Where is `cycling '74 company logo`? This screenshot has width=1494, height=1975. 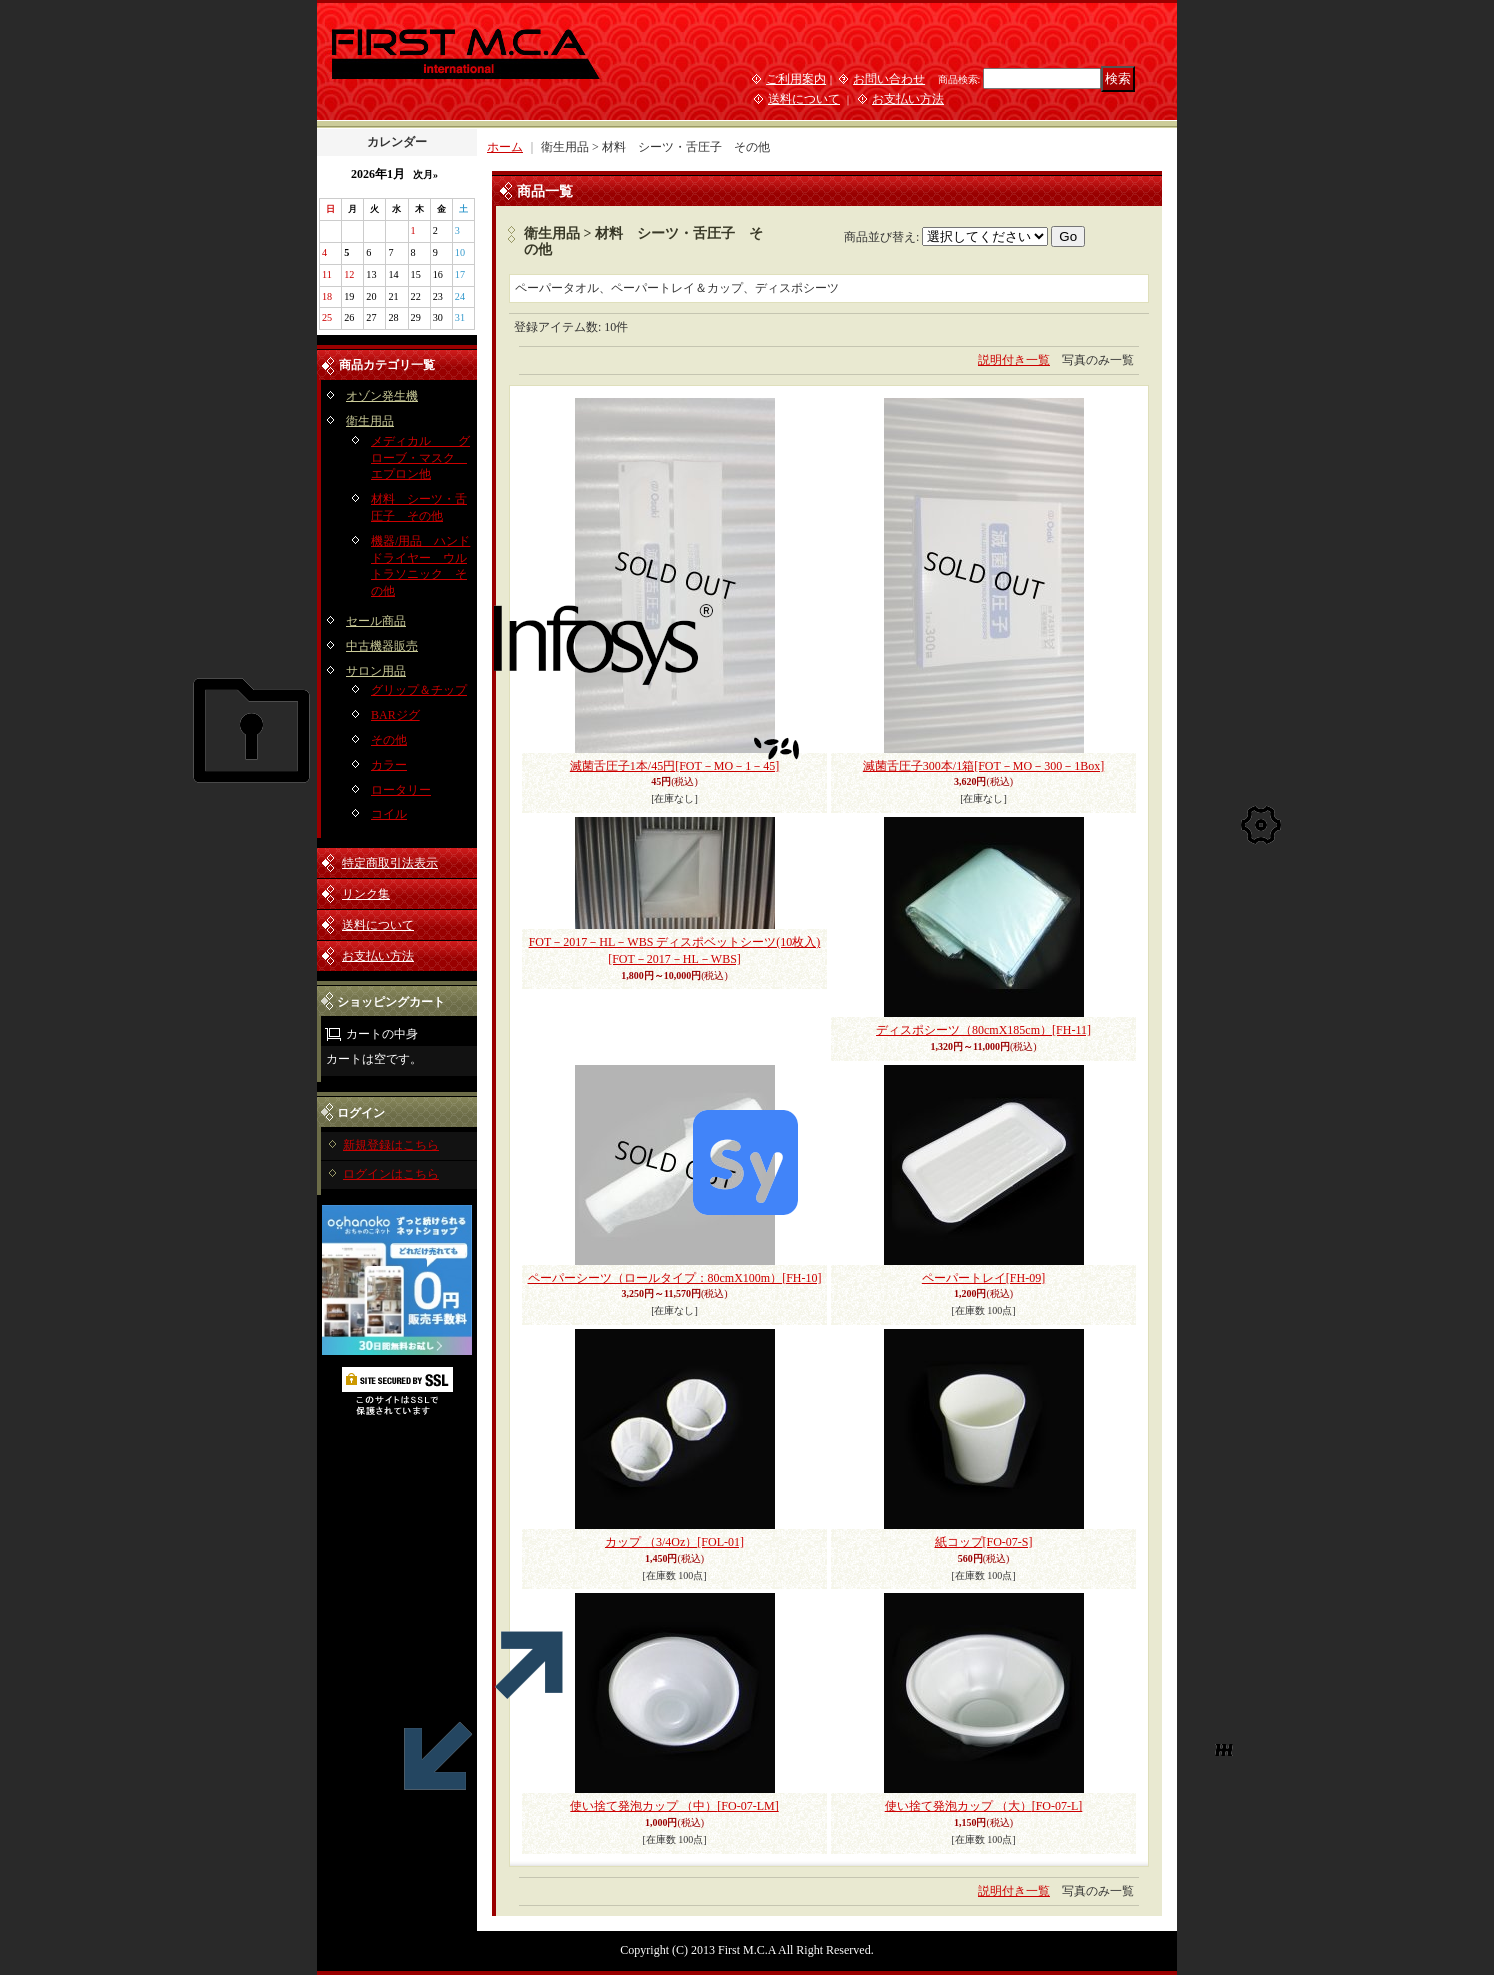 cycling '74 company logo is located at coordinates (776, 748).